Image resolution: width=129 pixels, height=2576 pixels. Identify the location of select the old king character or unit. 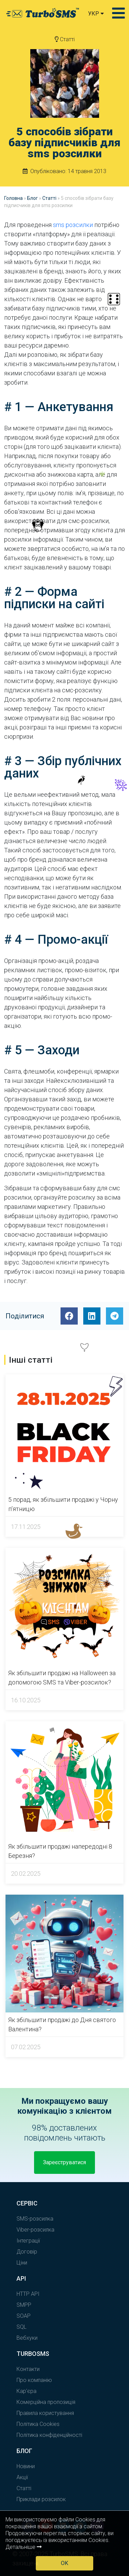
(38, 525).